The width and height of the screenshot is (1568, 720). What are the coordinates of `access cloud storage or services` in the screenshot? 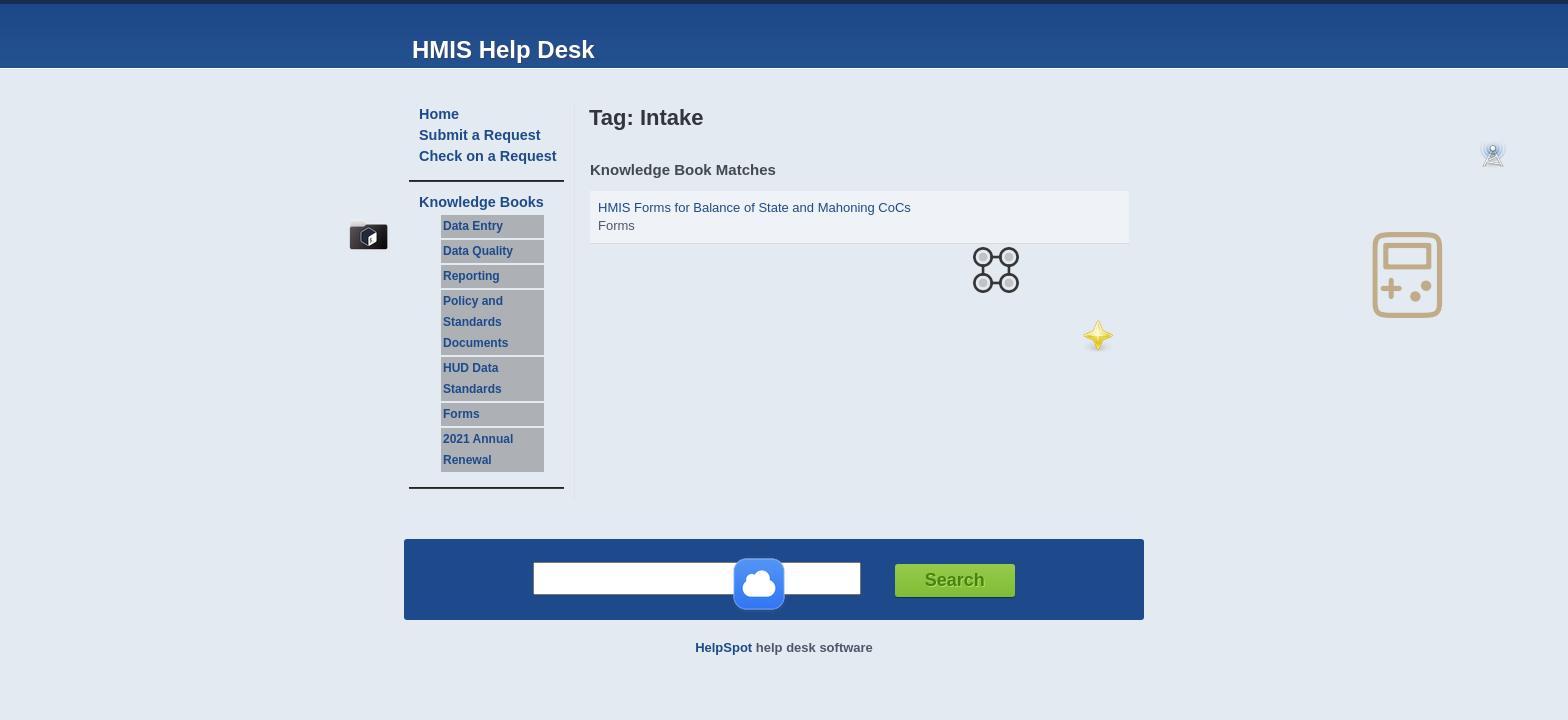 It's located at (759, 584).